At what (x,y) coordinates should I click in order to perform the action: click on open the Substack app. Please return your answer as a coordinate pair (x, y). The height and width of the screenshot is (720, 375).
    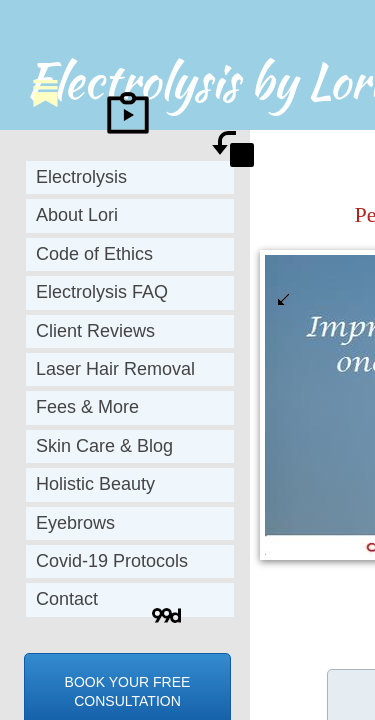
    Looking at the image, I should click on (45, 93).